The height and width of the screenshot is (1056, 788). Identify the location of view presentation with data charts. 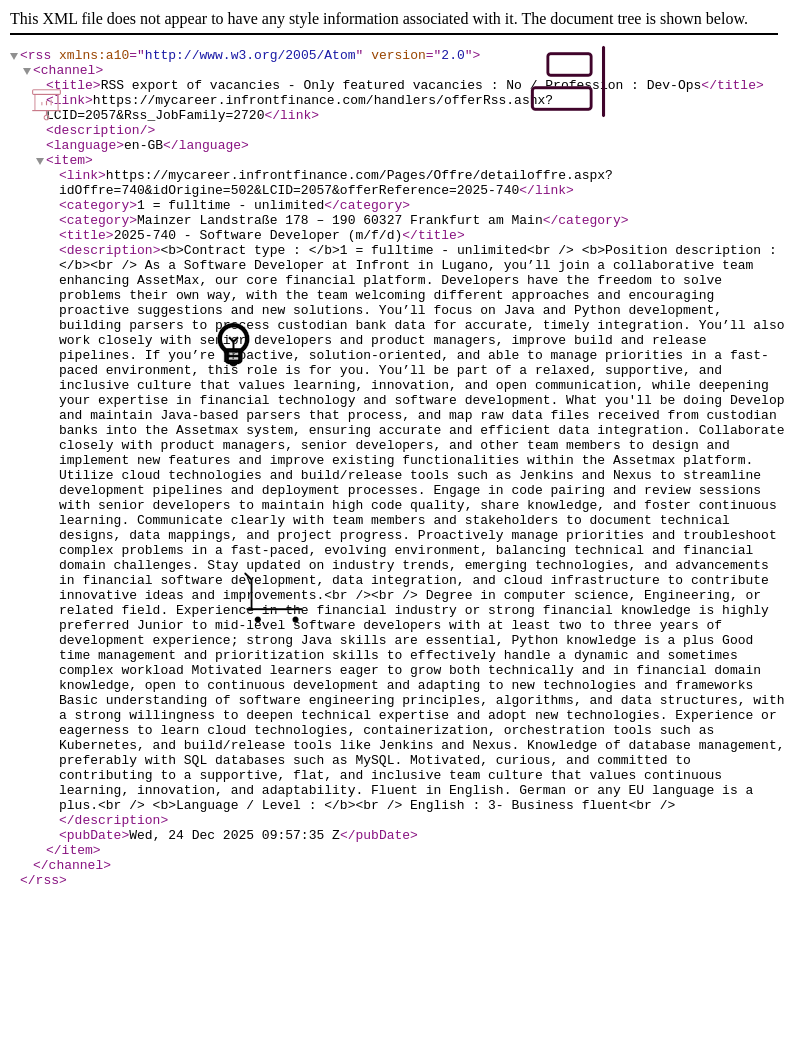
(46, 102).